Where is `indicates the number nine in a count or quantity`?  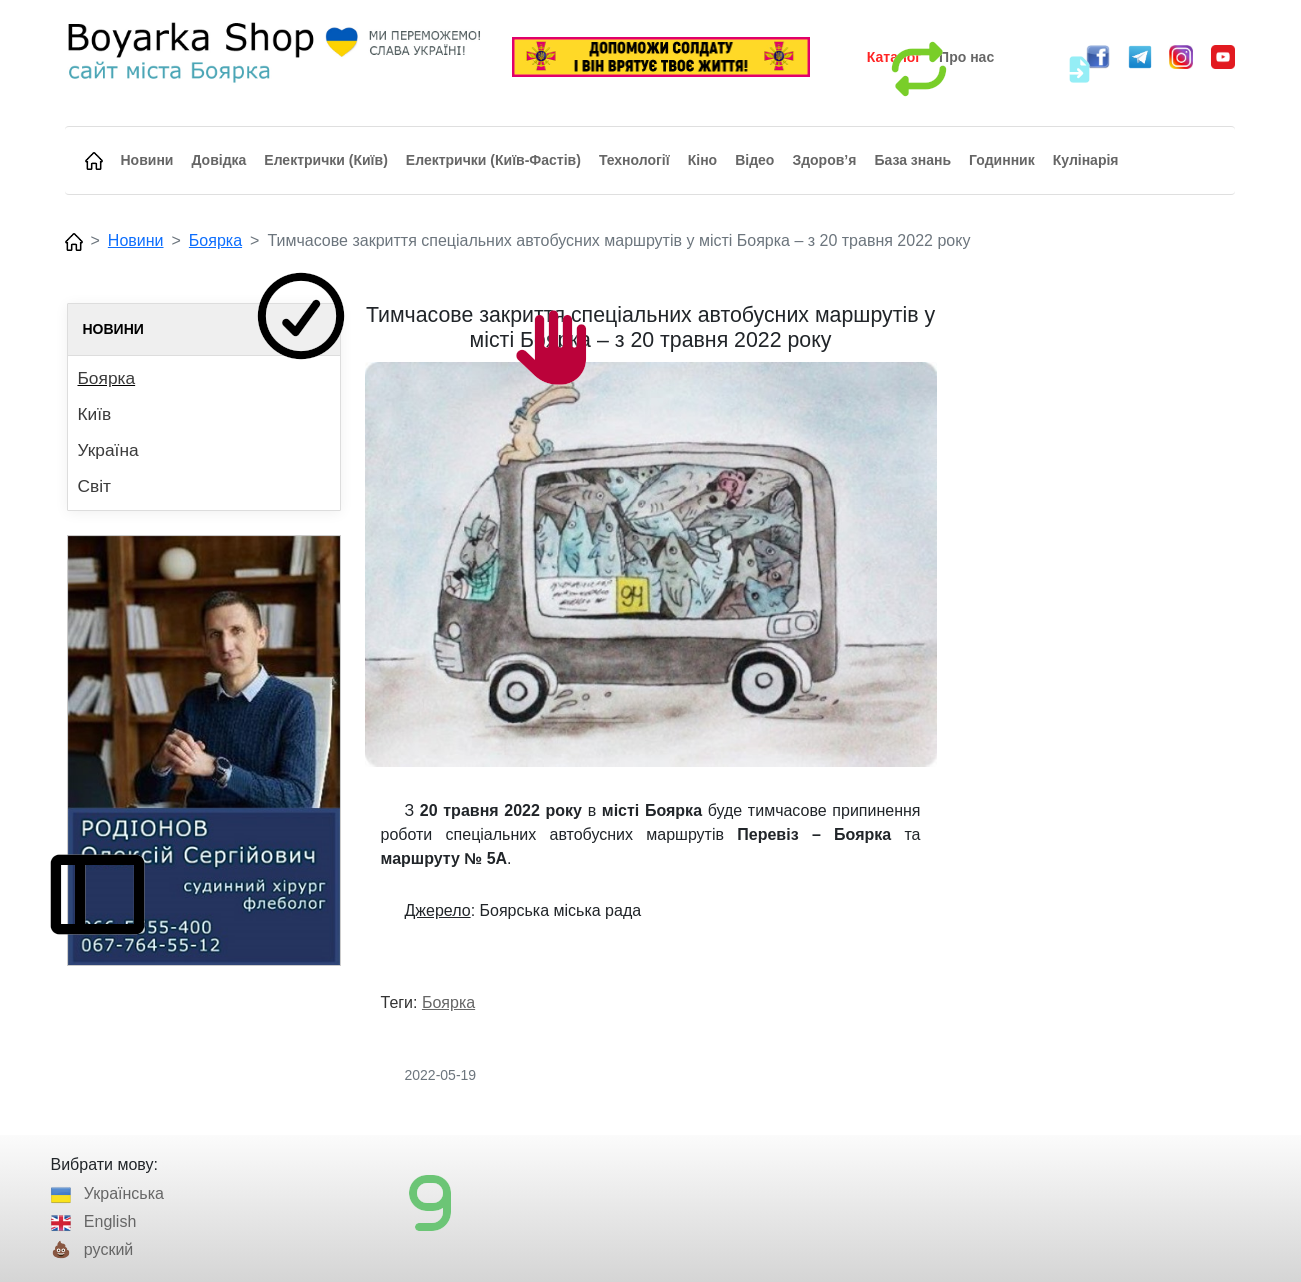
indicates the number nine in a count or quantity is located at coordinates (431, 1203).